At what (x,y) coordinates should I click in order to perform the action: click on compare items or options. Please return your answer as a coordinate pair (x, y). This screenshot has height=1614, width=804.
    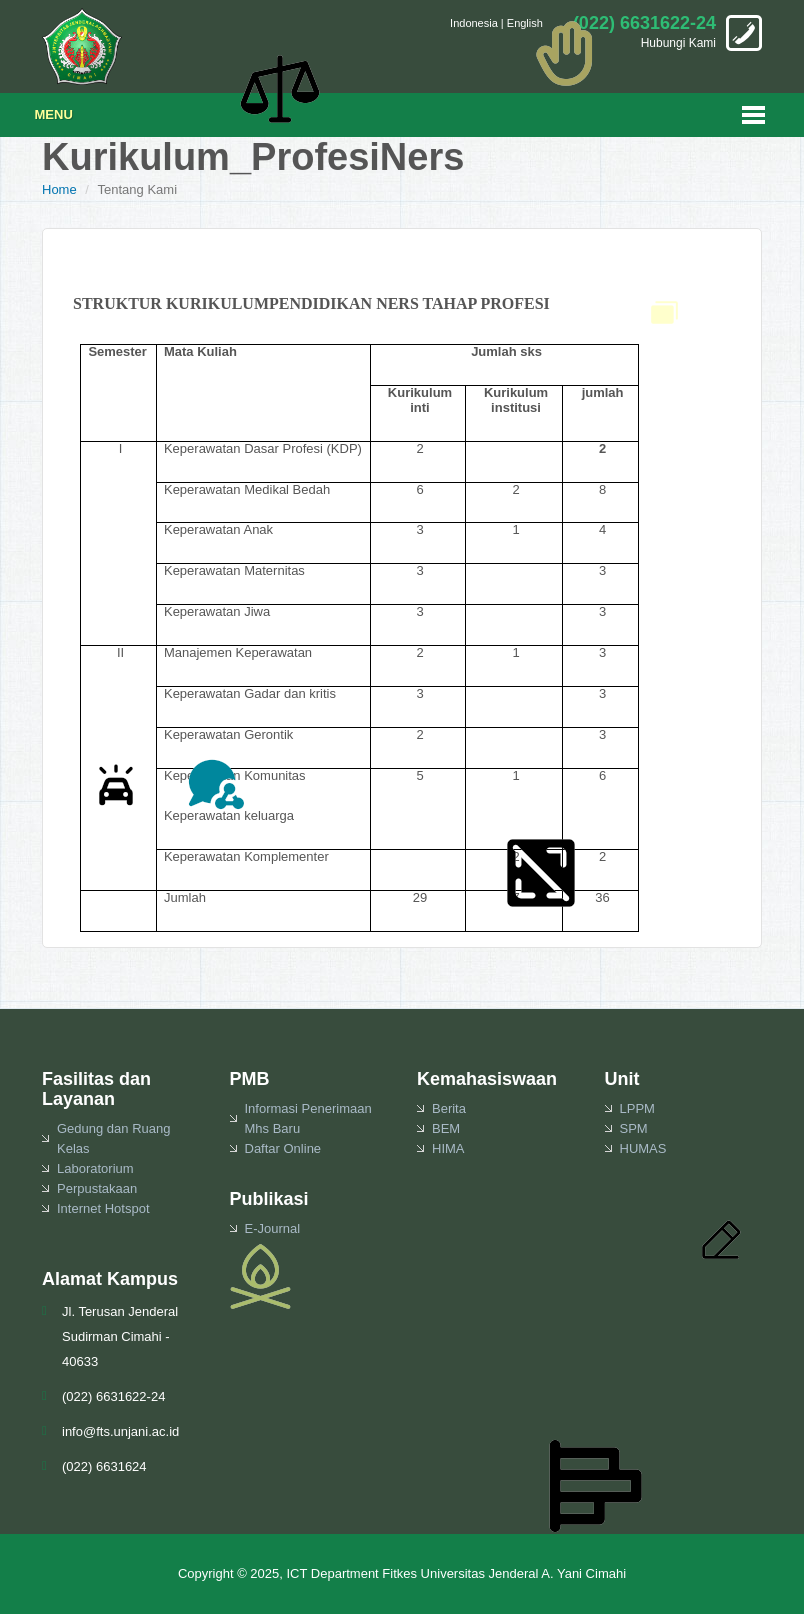
    Looking at the image, I should click on (280, 89).